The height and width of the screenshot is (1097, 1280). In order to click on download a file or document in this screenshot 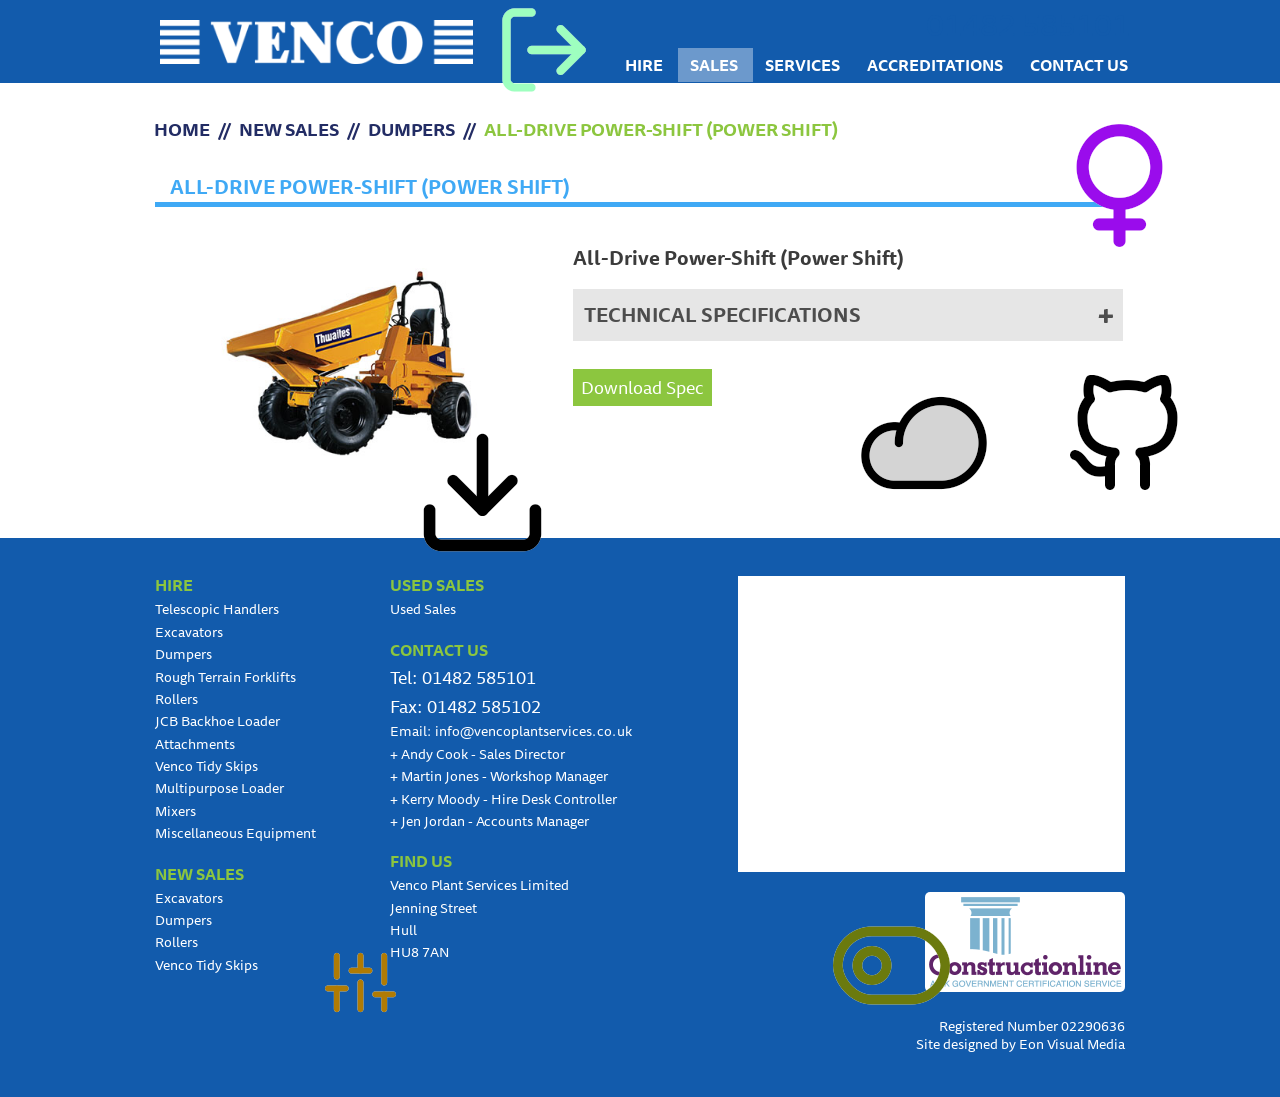, I will do `click(482, 492)`.